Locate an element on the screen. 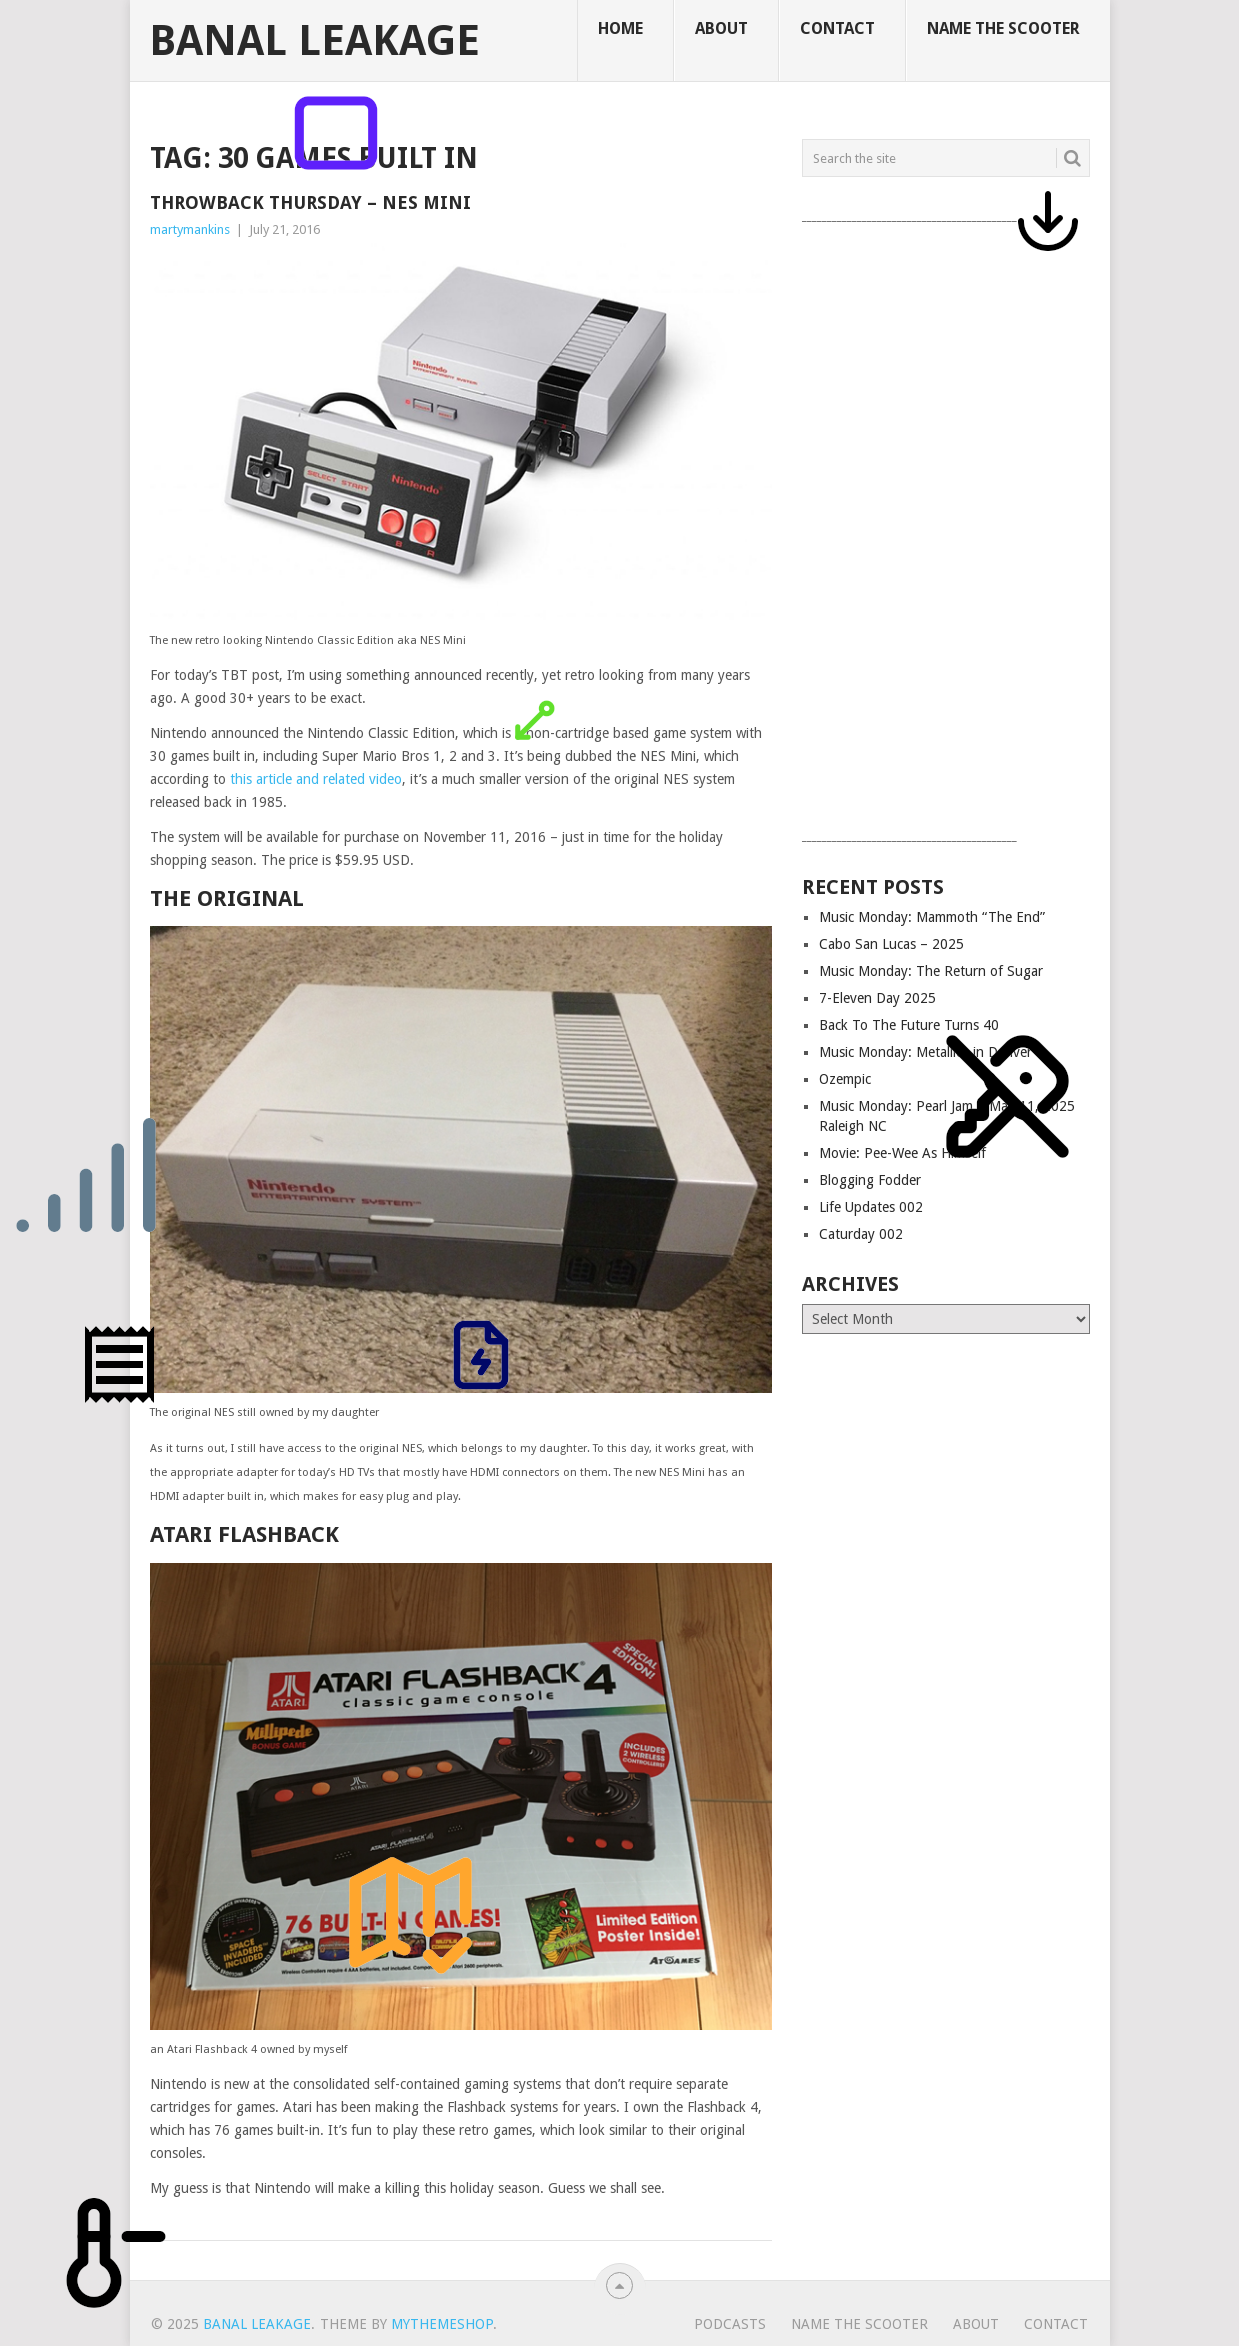  indicates cellular or network signal strength is located at coordinates (86, 1175).